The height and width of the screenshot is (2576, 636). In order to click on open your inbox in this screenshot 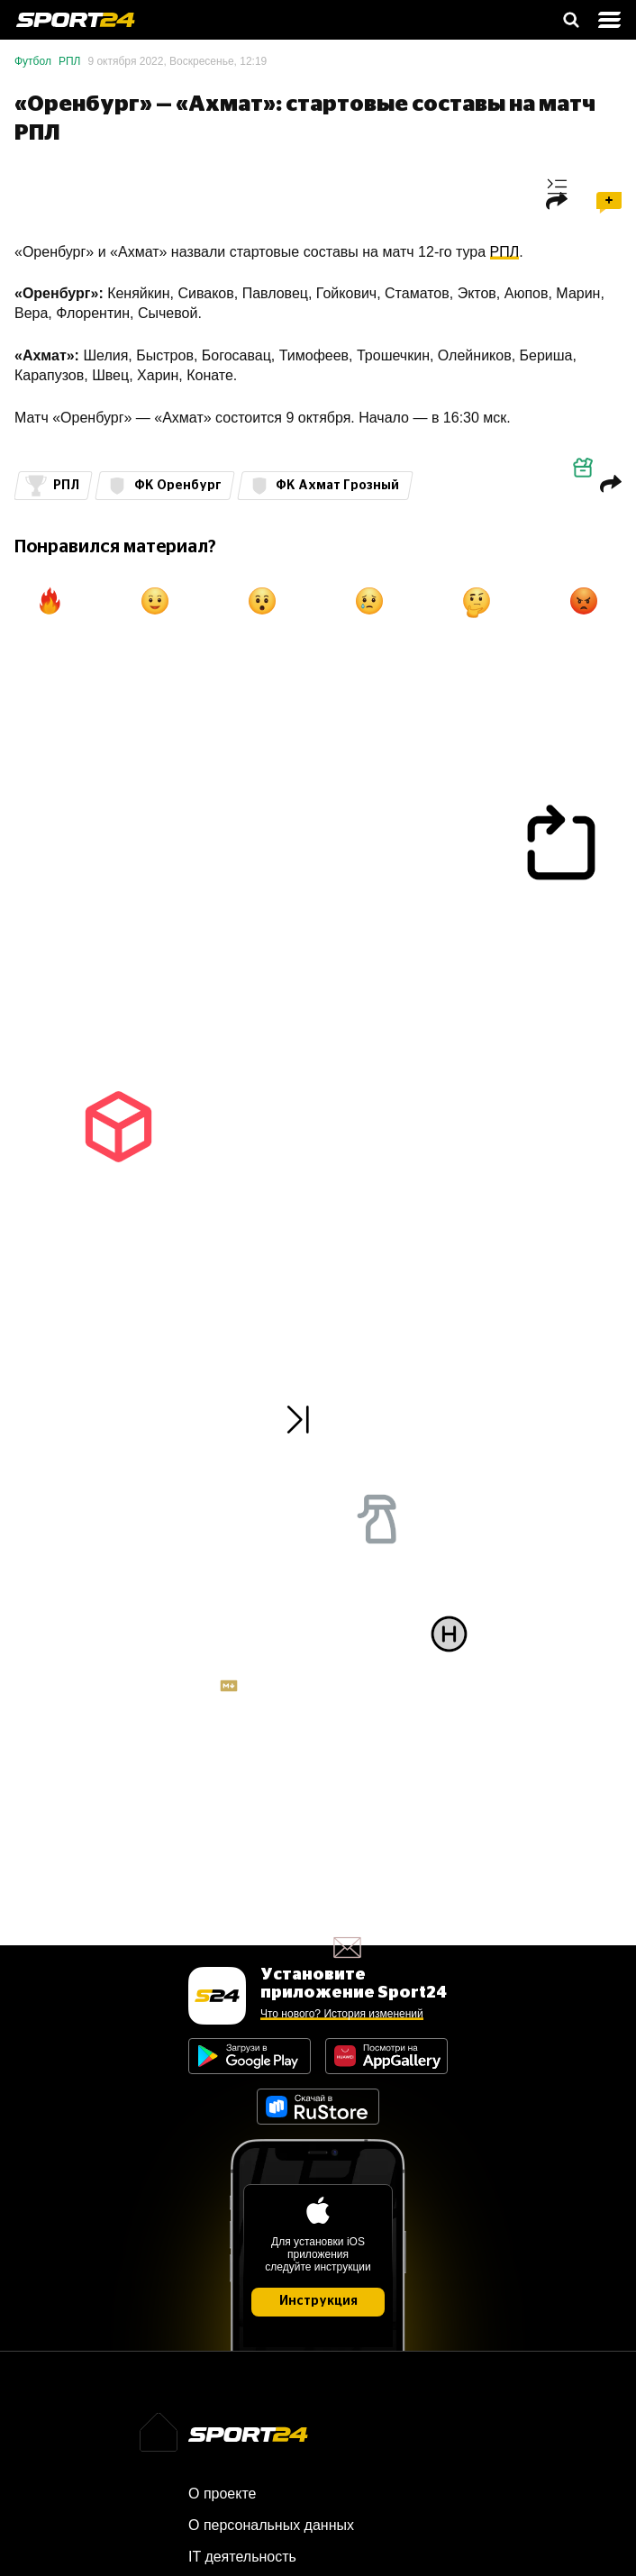, I will do `click(347, 1947)`.